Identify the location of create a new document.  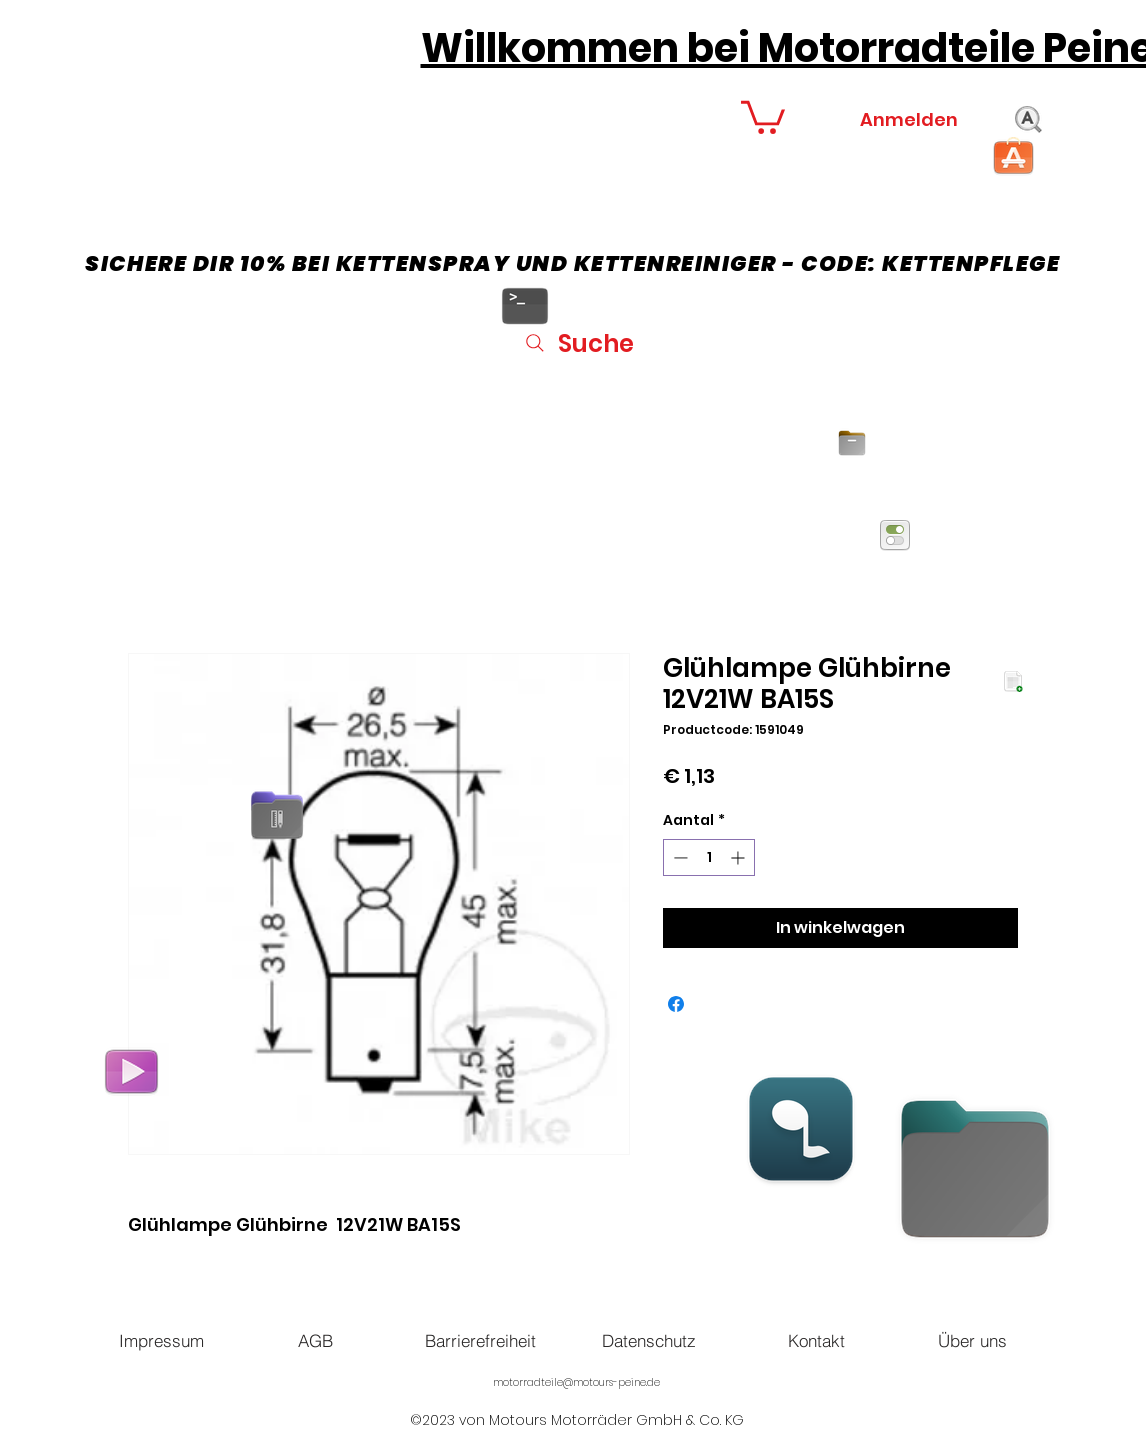
(1013, 681).